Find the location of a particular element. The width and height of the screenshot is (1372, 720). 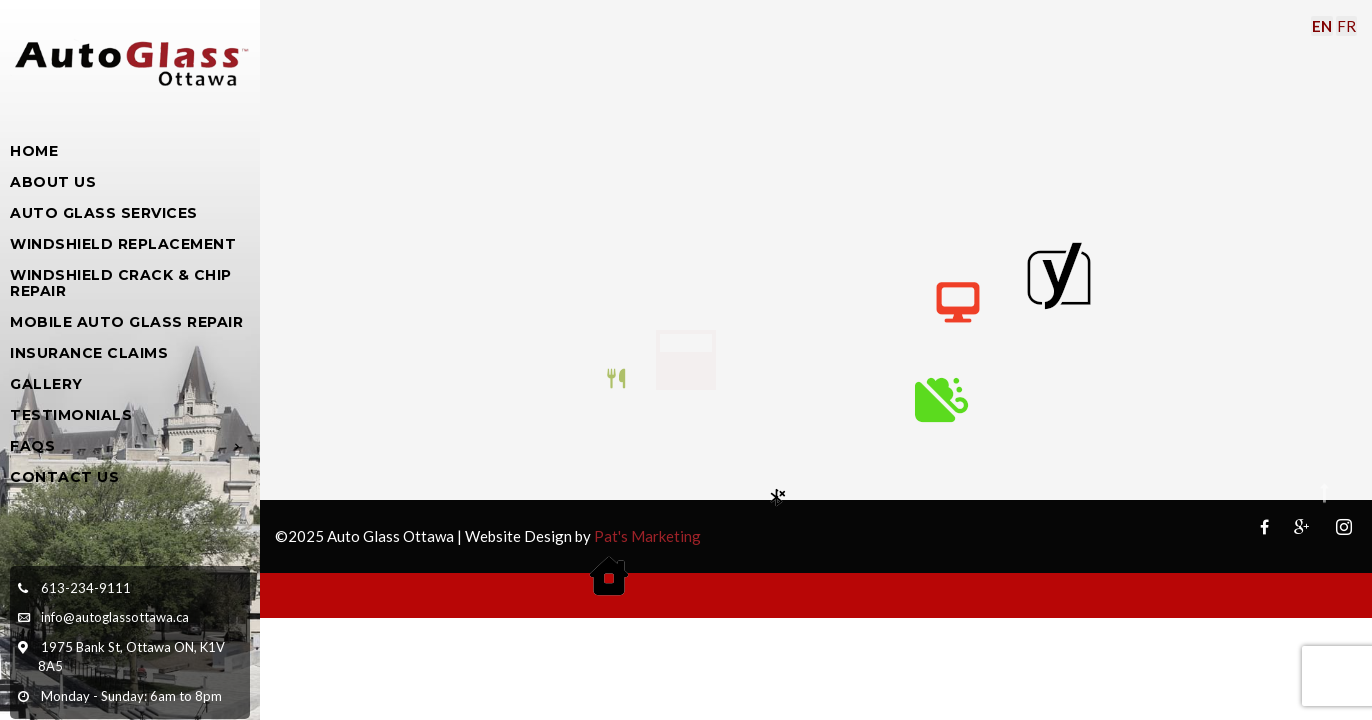

navigate to home screen is located at coordinates (609, 576).